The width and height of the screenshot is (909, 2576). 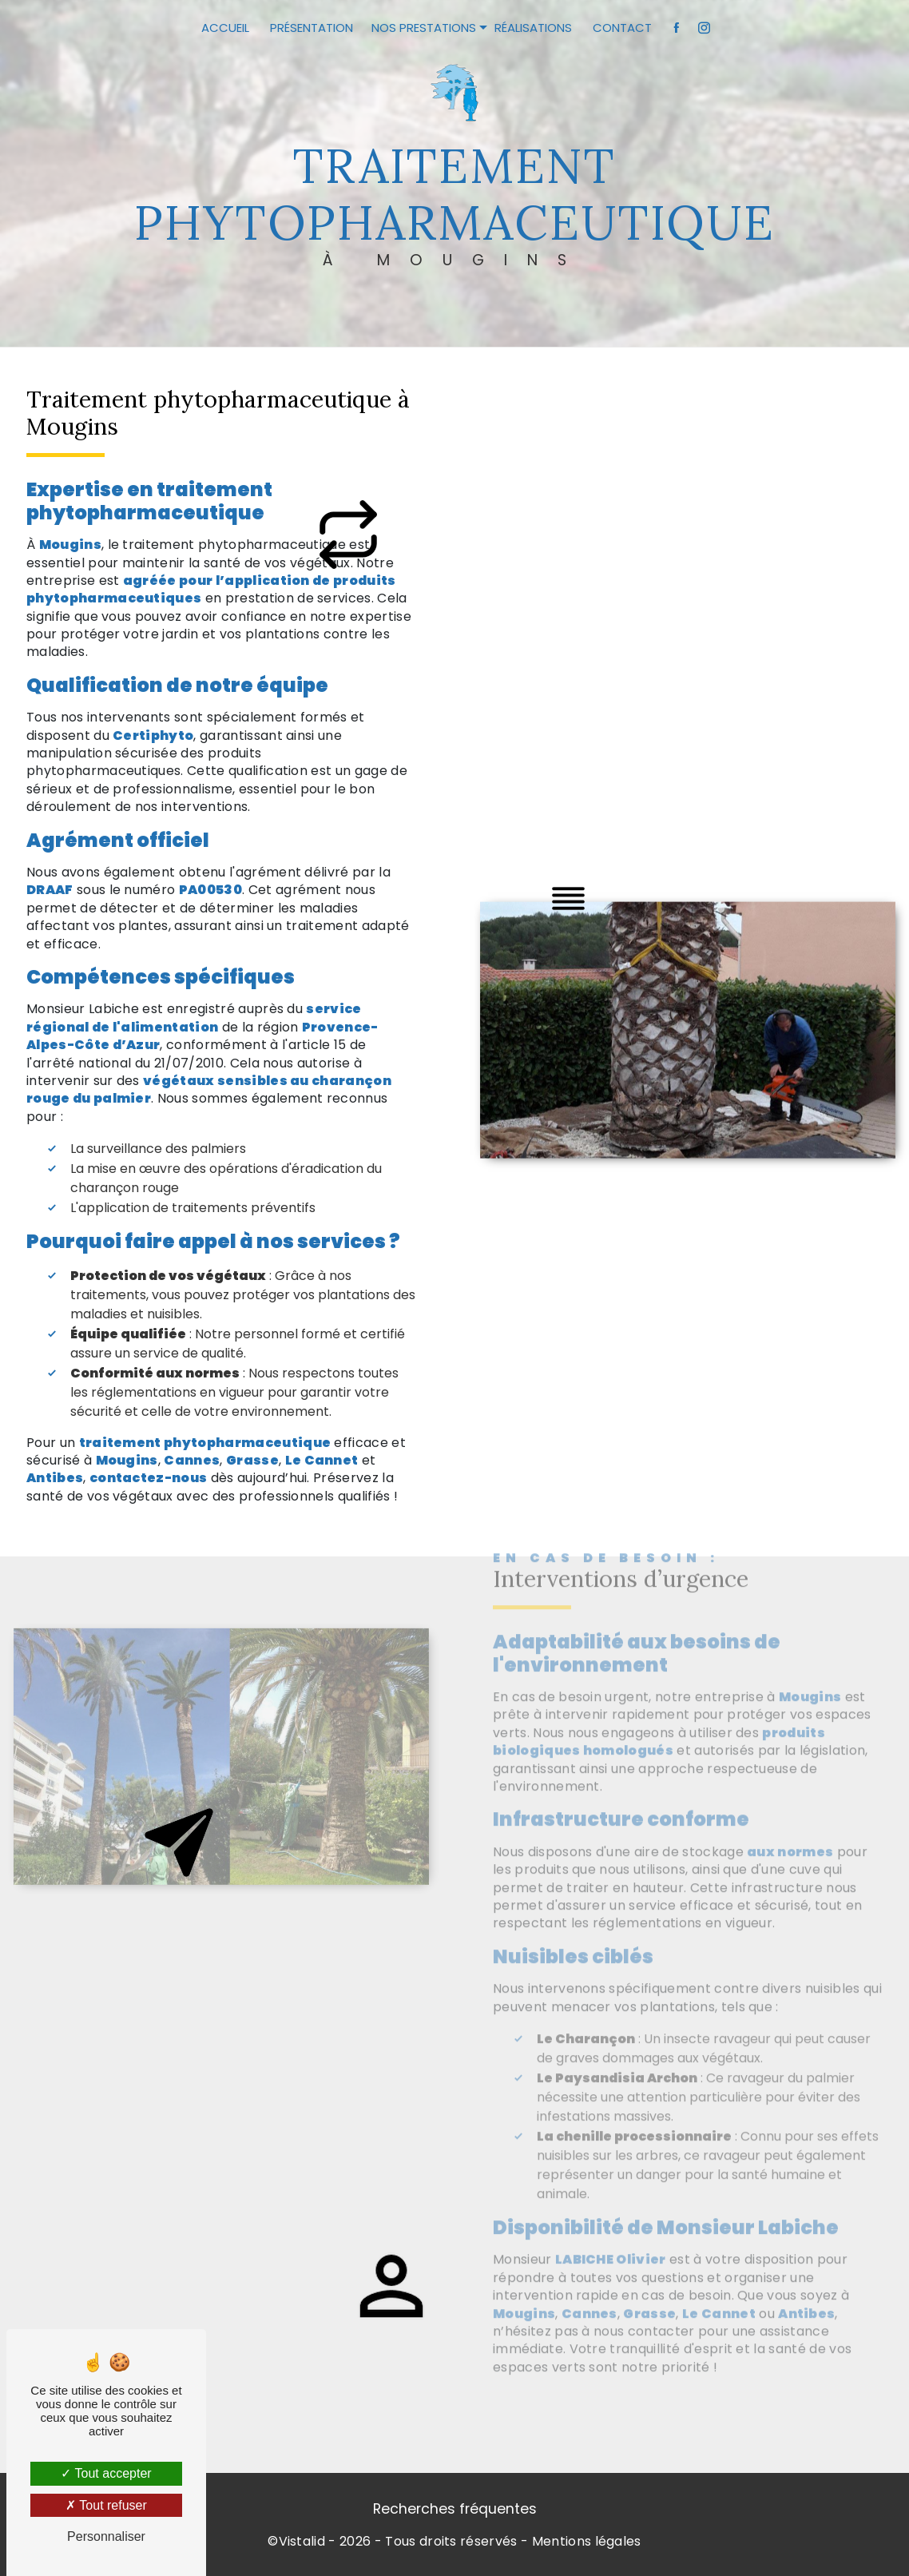 I want to click on view or edit your profile, so click(x=391, y=2286).